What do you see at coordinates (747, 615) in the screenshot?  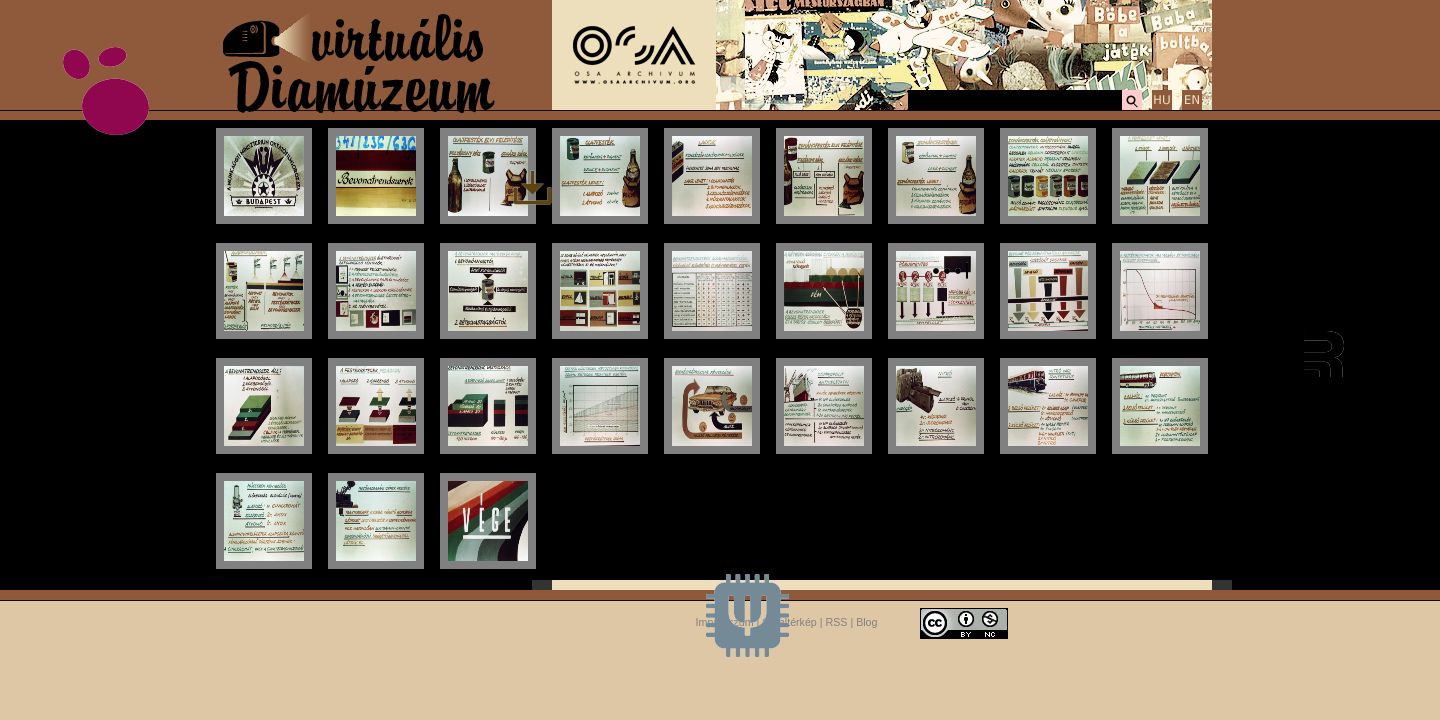 I see `QMK firmware project logo` at bounding box center [747, 615].